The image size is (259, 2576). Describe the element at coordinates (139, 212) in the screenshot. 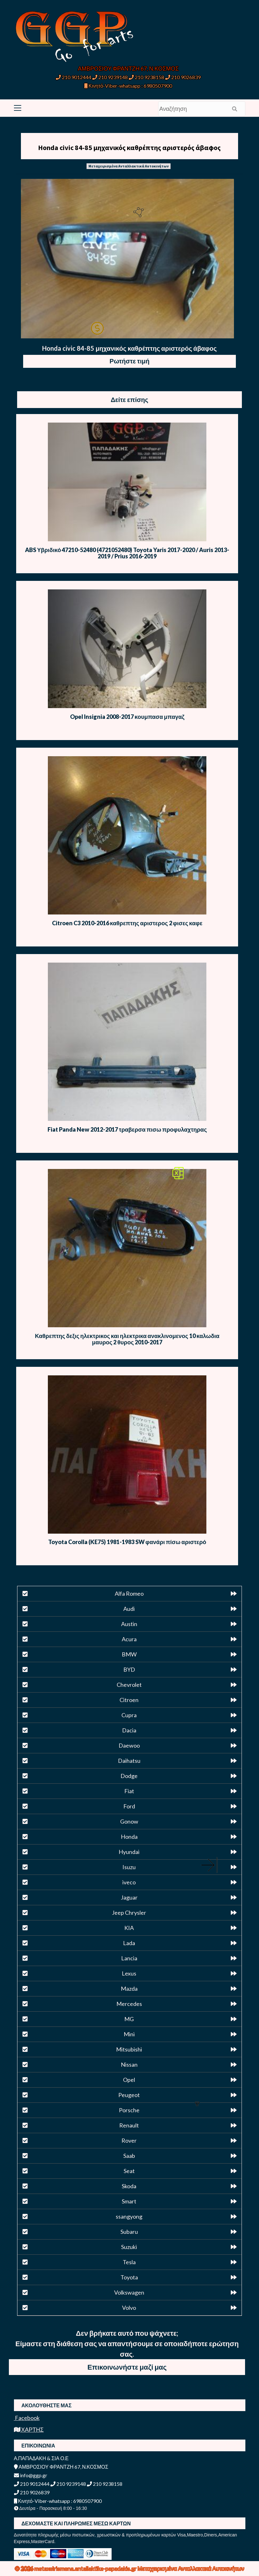

I see `create a polygon shape or selection` at that location.